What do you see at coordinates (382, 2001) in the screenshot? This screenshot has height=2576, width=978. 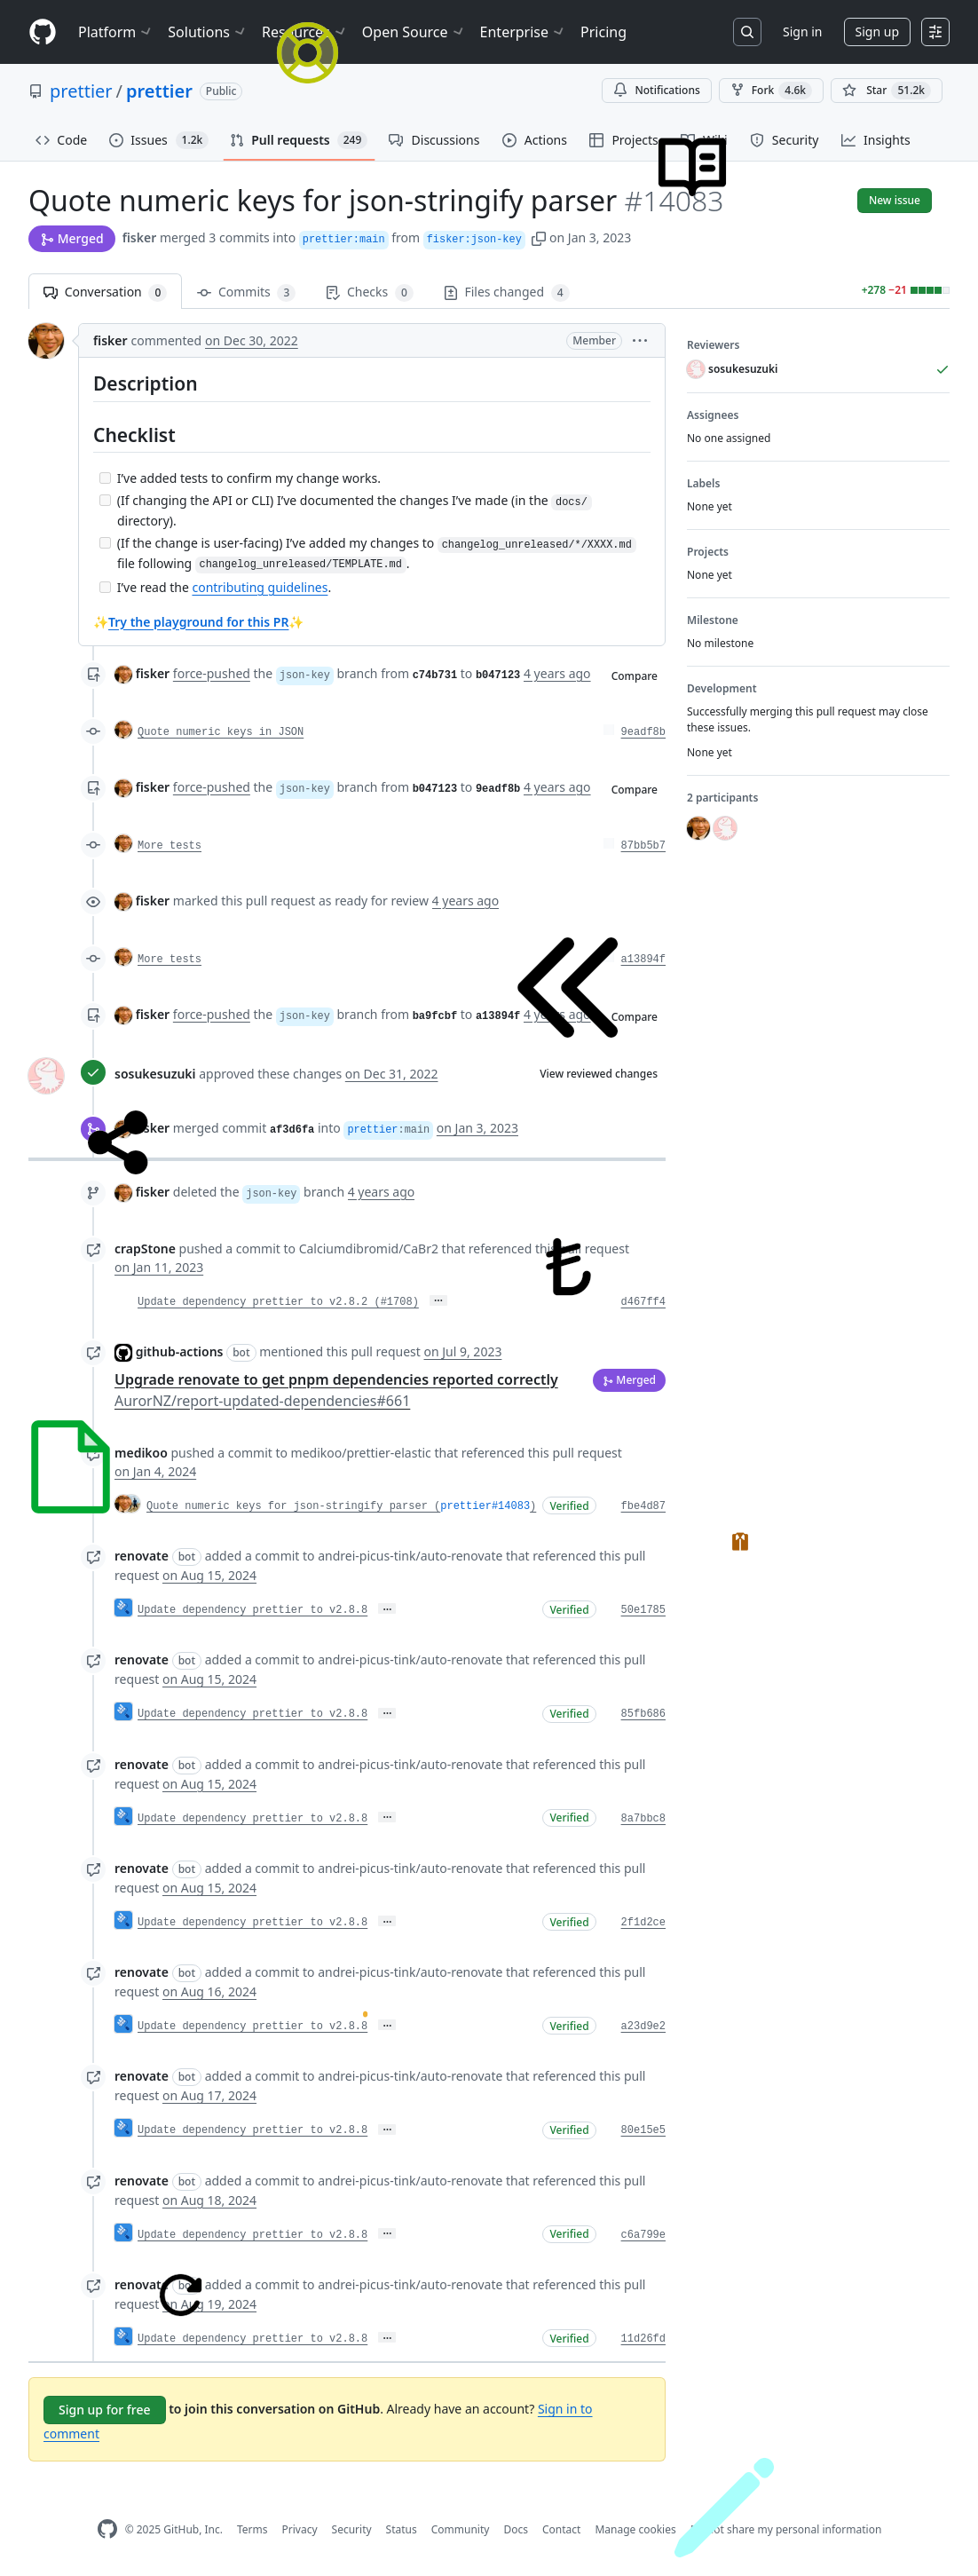 I see `indicates no cellular signal available` at bounding box center [382, 2001].